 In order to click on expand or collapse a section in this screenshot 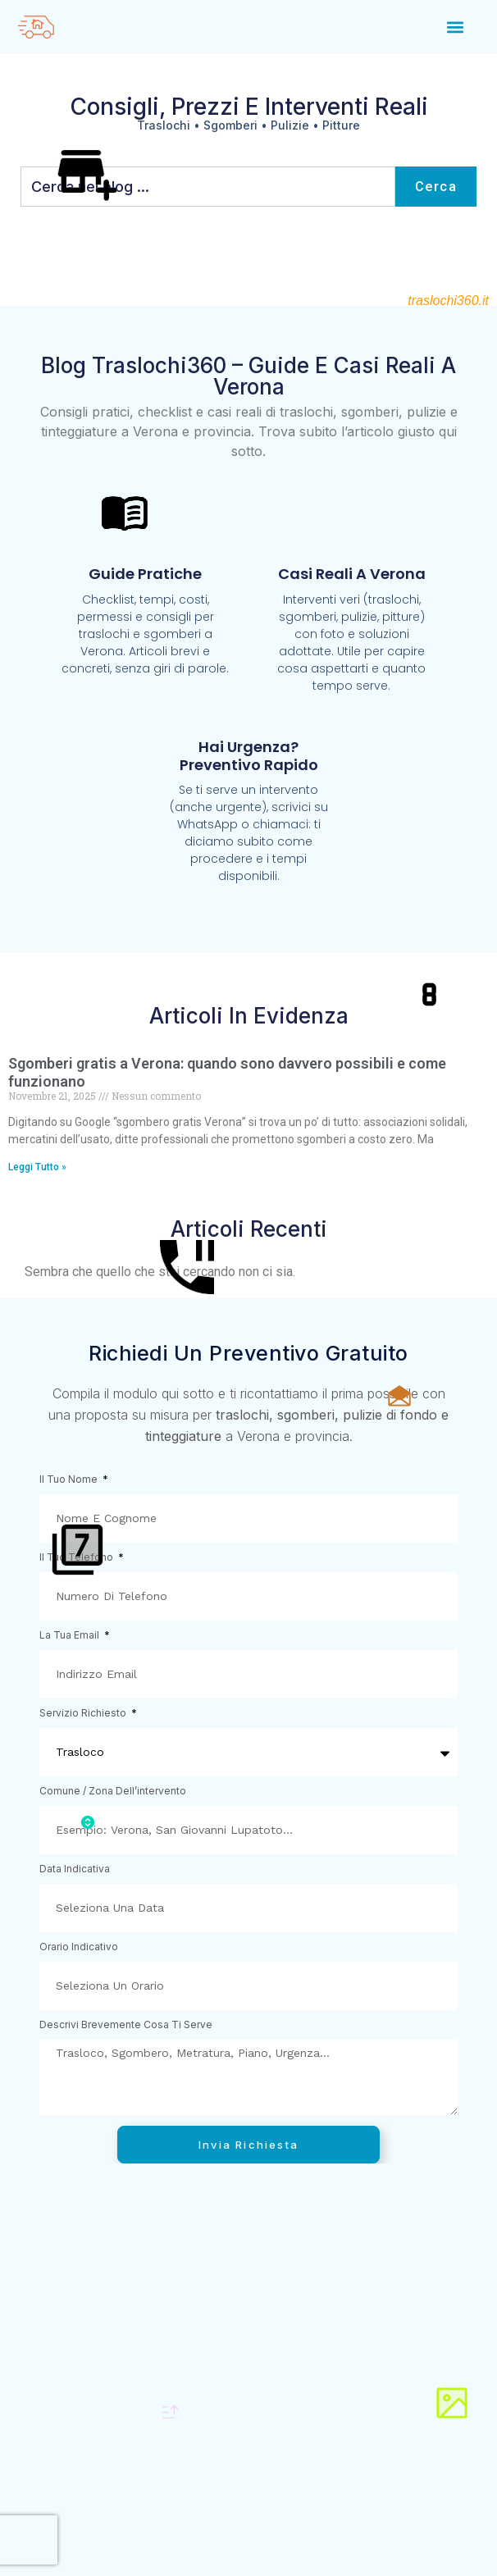, I will do `click(88, 1822)`.